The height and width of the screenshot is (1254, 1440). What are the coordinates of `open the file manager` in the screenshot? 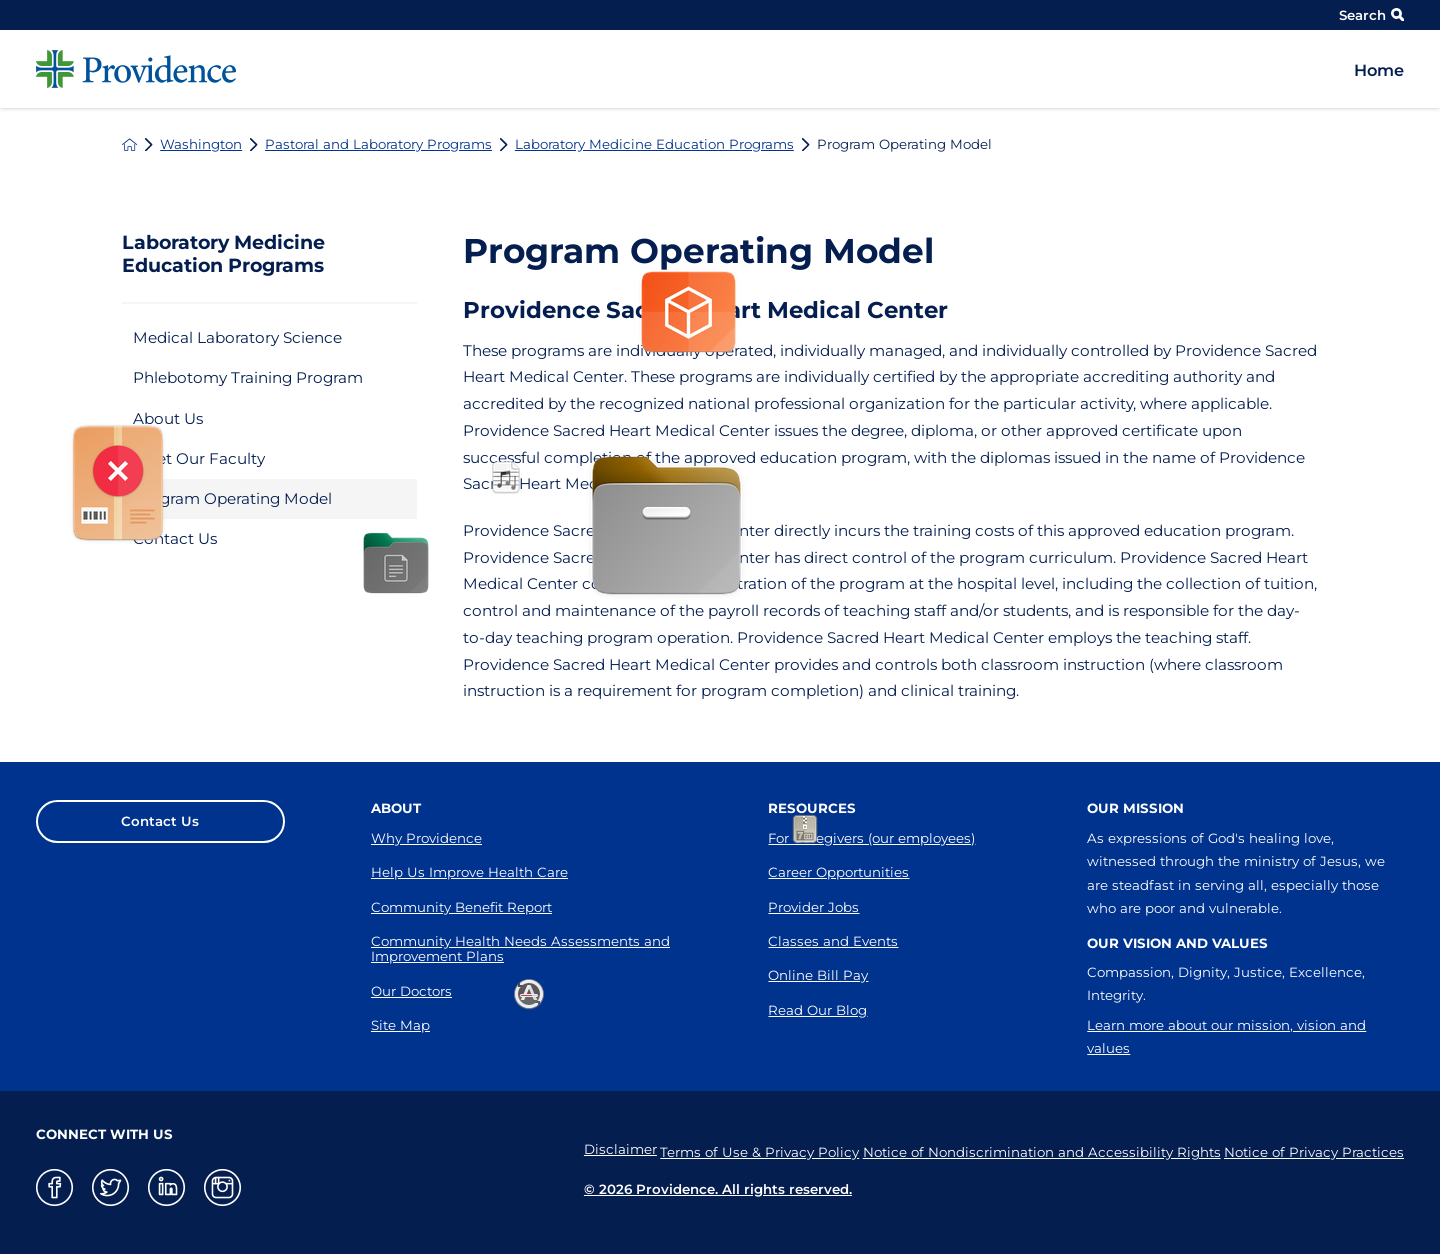 It's located at (666, 525).